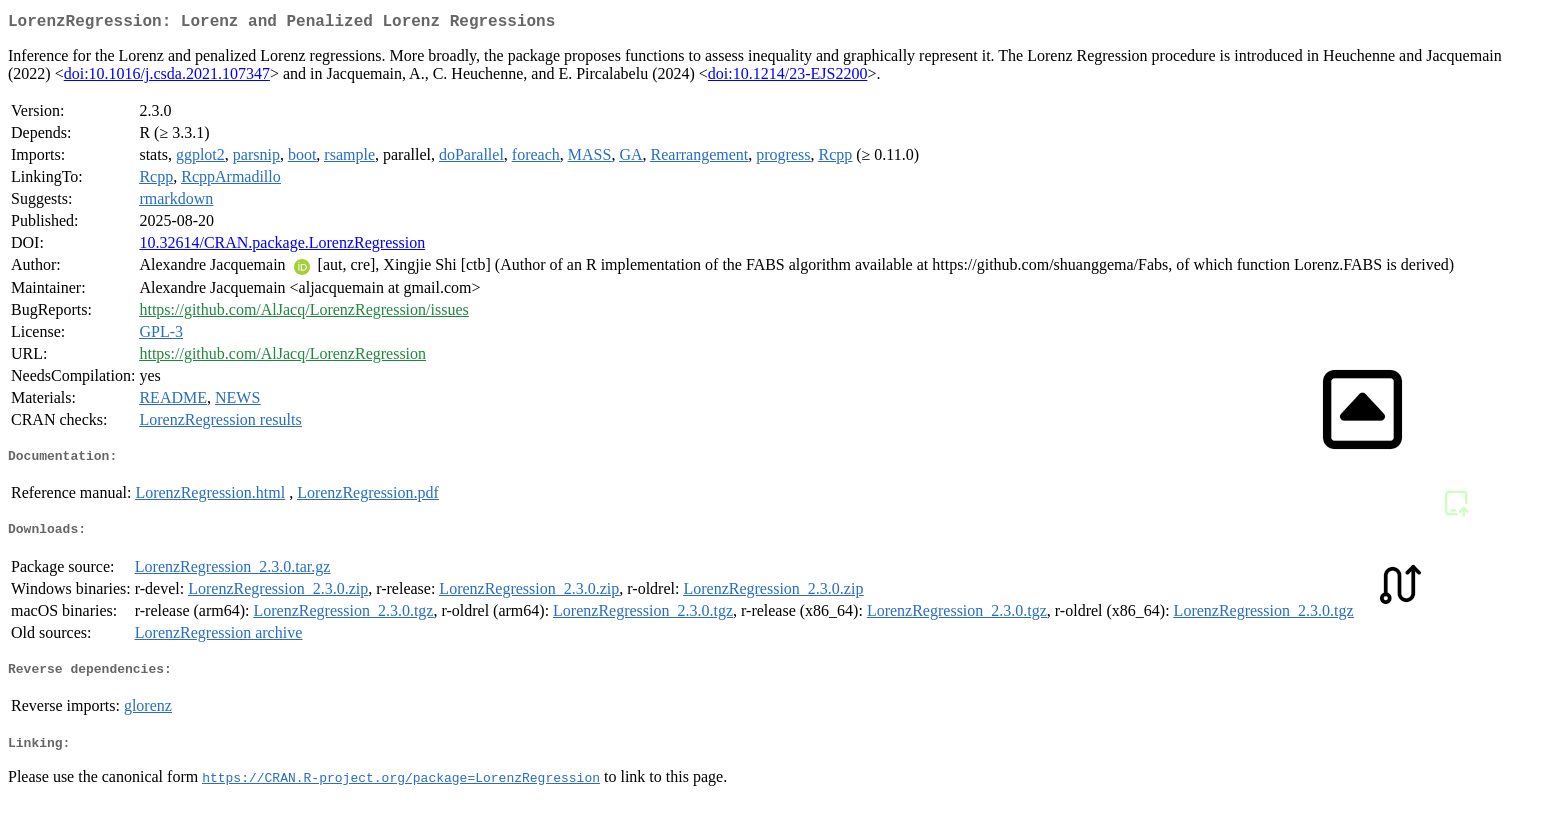 The image size is (1544, 818). I want to click on s-turn or winding road ahead, so click(1399, 584).